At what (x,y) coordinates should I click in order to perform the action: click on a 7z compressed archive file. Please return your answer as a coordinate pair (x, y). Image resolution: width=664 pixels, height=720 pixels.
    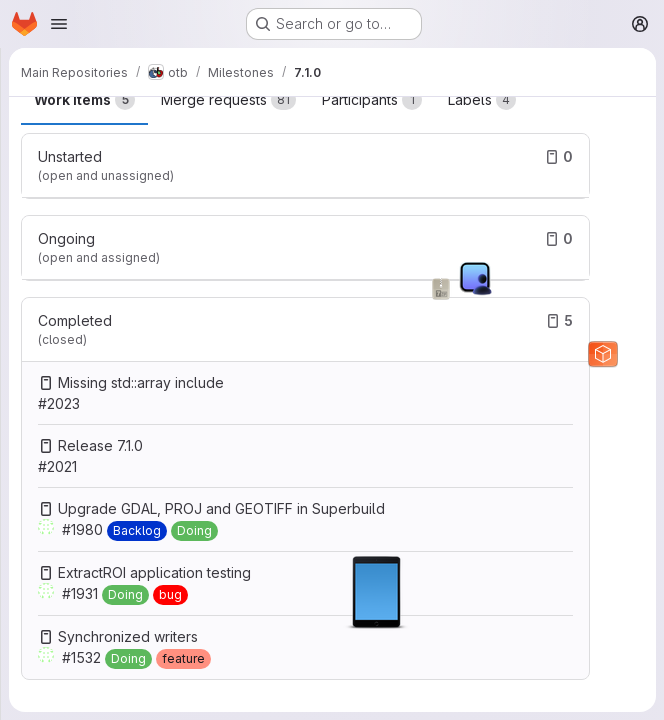
    Looking at the image, I should click on (441, 289).